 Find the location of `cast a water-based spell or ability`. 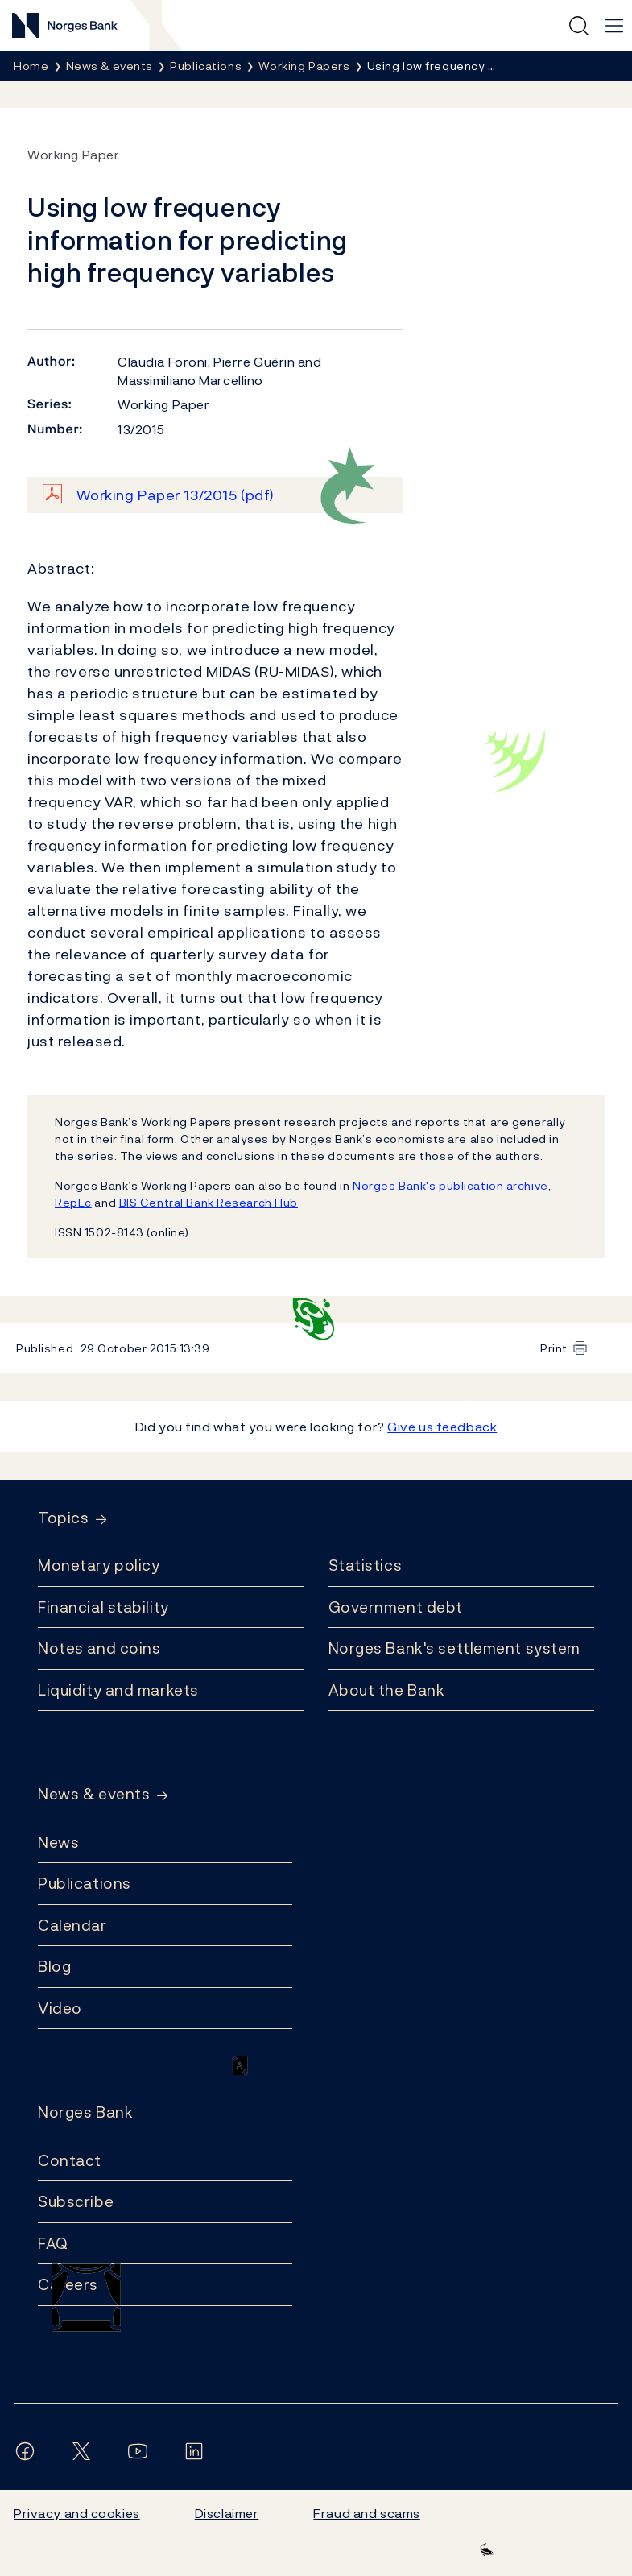

cast a water-based spell or ability is located at coordinates (313, 1319).